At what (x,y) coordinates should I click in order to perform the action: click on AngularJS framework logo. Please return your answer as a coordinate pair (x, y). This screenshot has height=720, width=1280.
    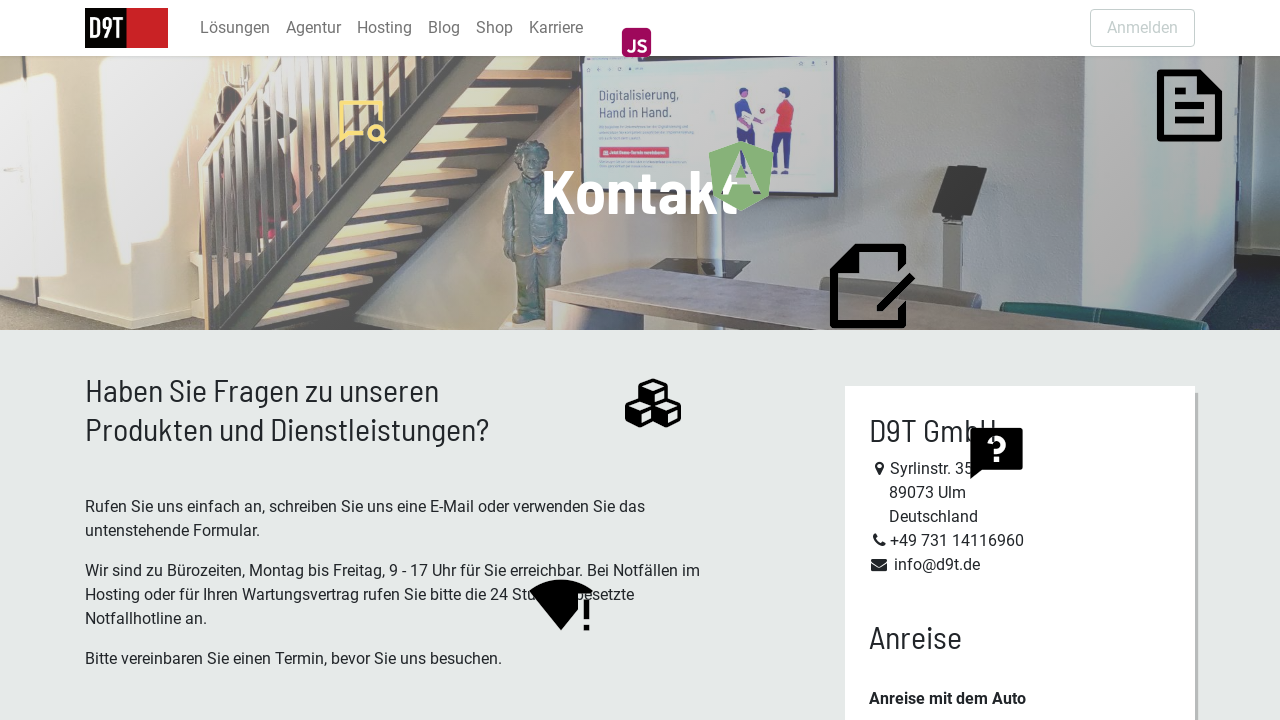
    Looking at the image, I should click on (741, 176).